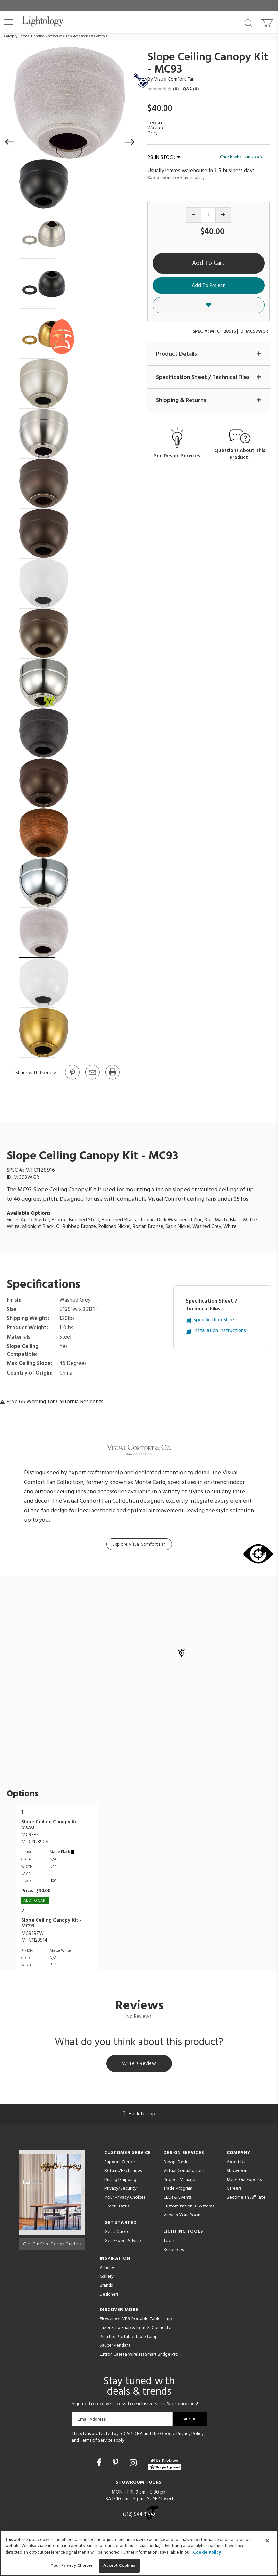 The width and height of the screenshot is (278, 2576). What do you see at coordinates (258, 1554) in the screenshot?
I see `focus or target tracking mode` at bounding box center [258, 1554].